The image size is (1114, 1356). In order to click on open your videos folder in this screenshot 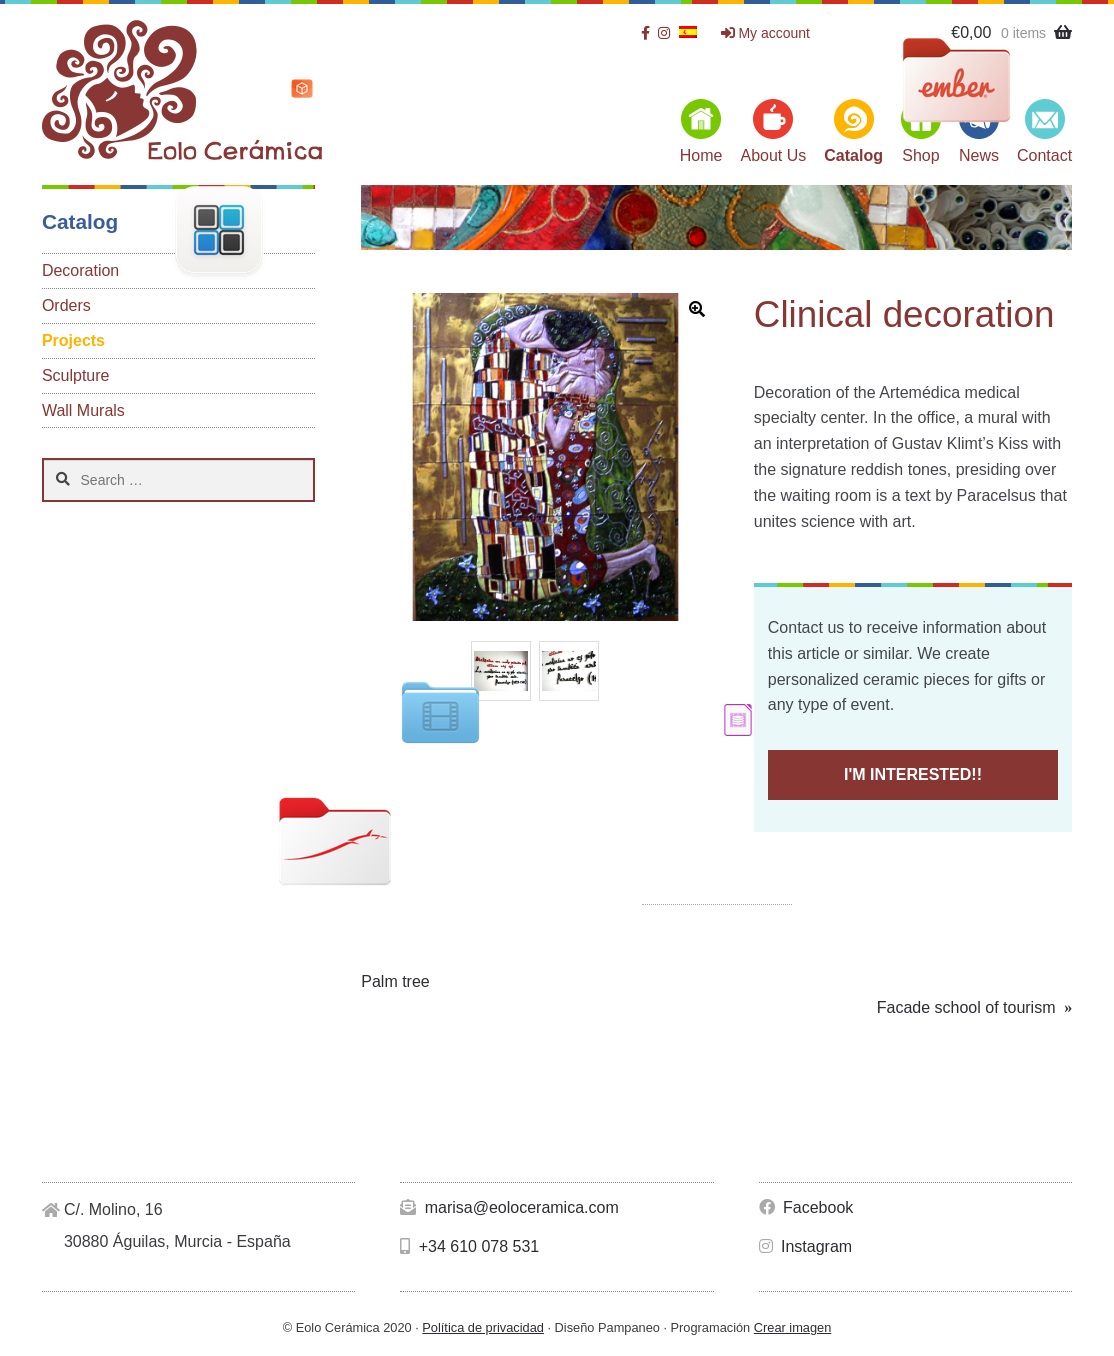, I will do `click(440, 712)`.